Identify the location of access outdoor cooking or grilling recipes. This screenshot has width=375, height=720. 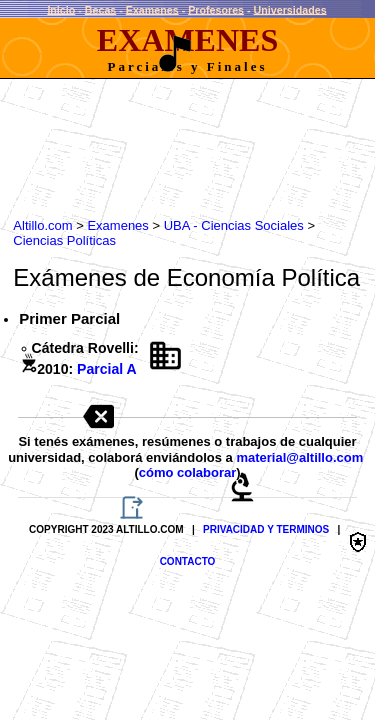
(29, 363).